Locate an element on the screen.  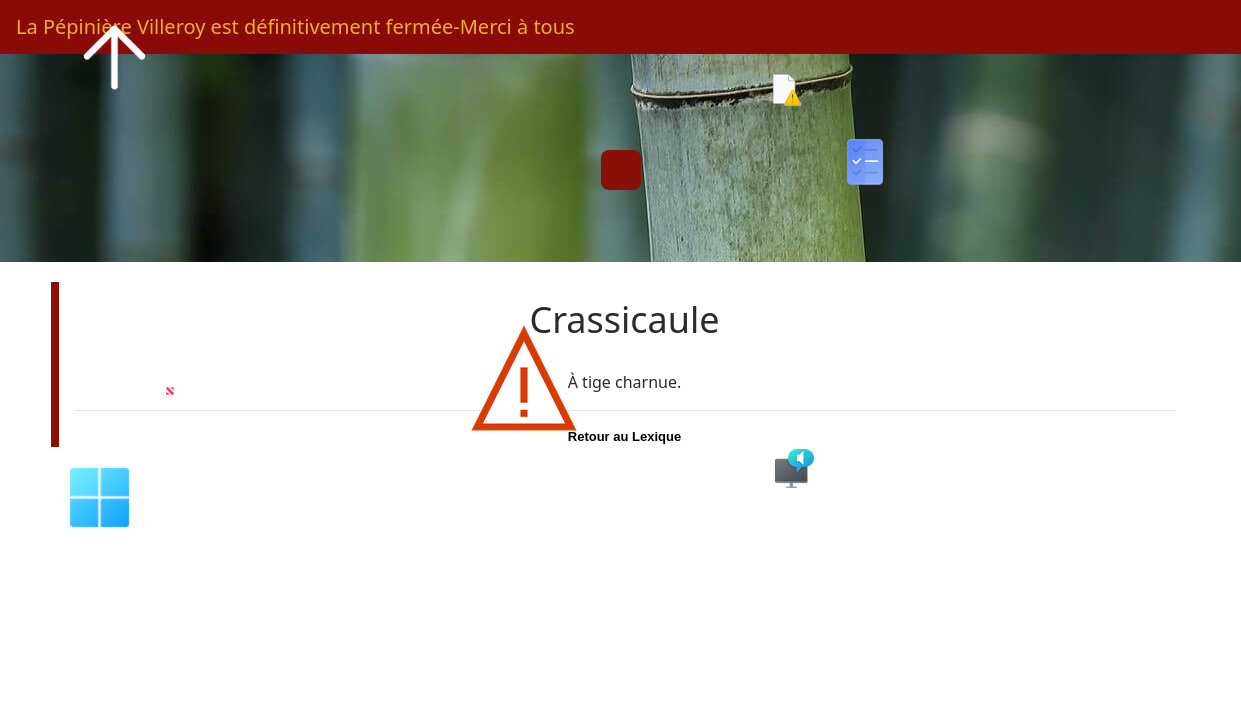
open the Apple News app is located at coordinates (170, 391).